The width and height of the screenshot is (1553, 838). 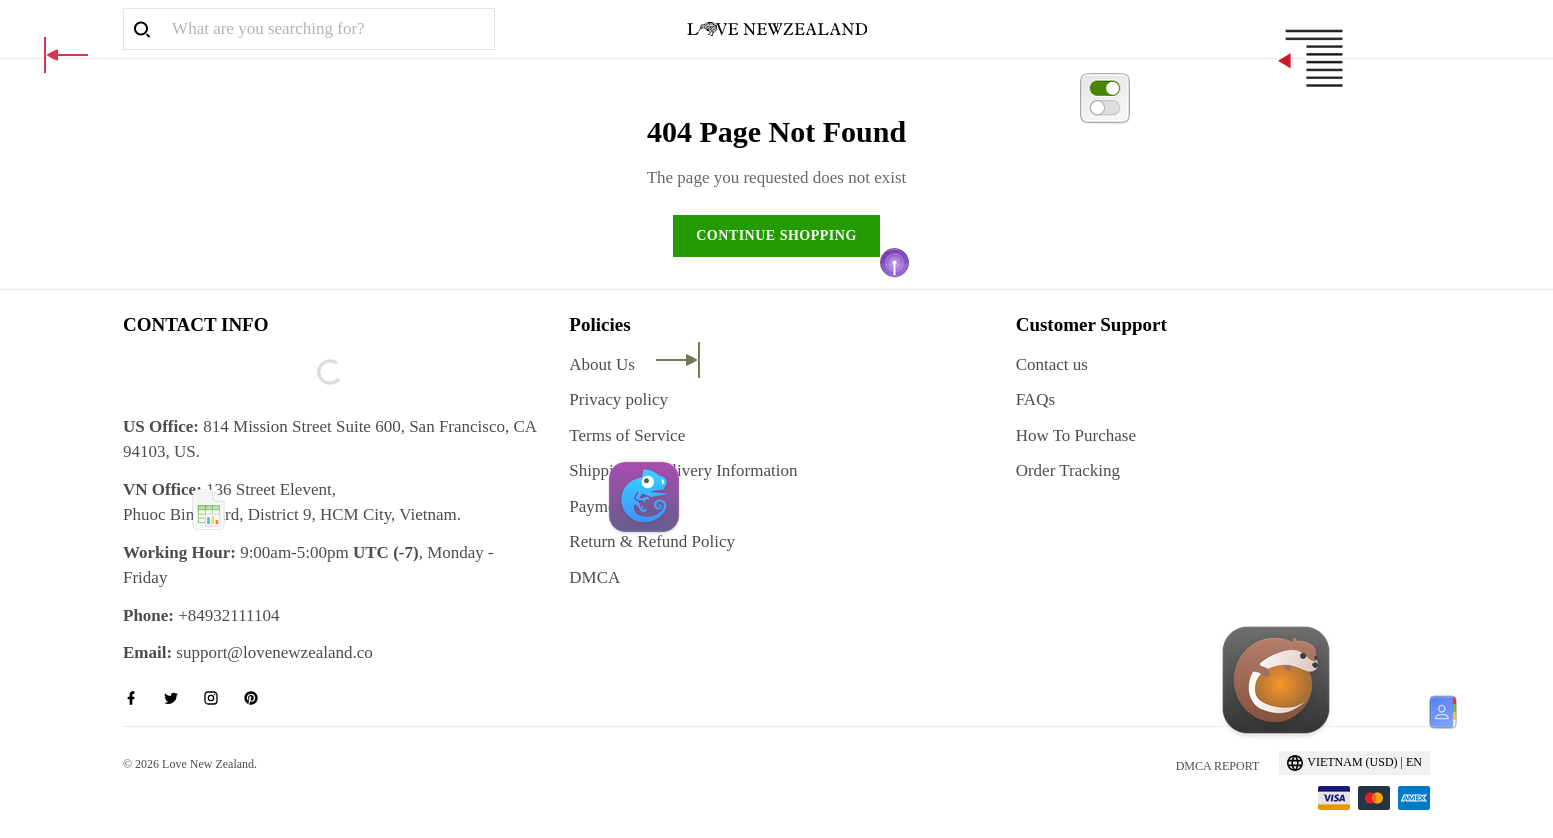 What do you see at coordinates (644, 497) in the screenshot?
I see `open gns3 network simulation software` at bounding box center [644, 497].